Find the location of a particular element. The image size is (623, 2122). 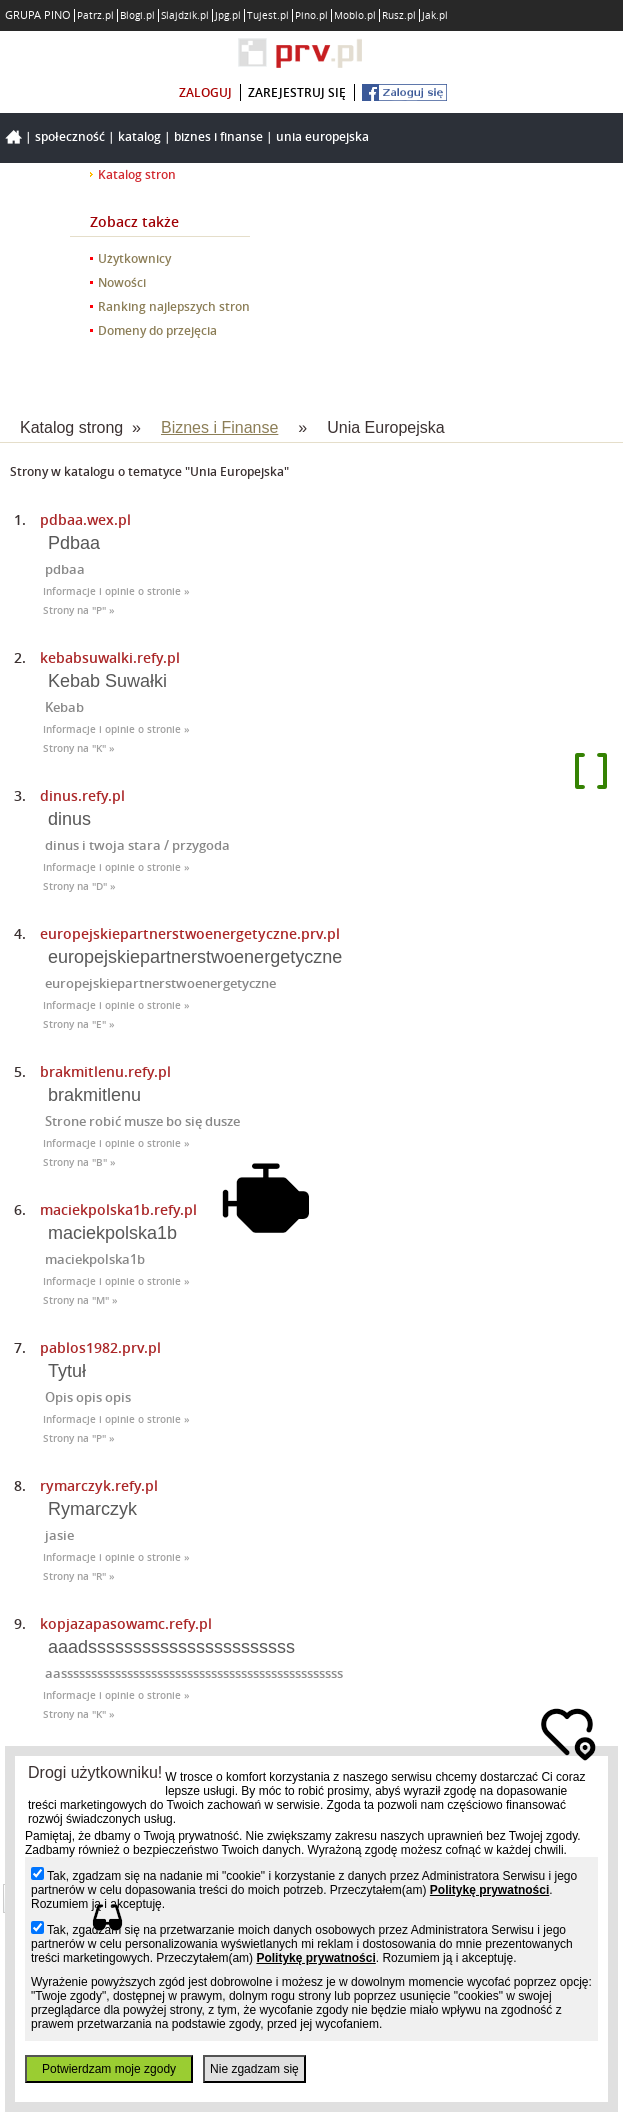

save this location to favorites is located at coordinates (567, 1732).